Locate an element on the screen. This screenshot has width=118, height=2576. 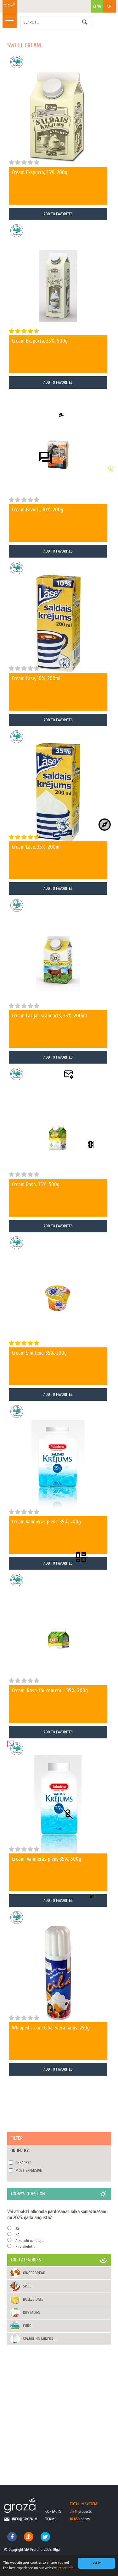
open chat or messaging feature is located at coordinates (46, 458).